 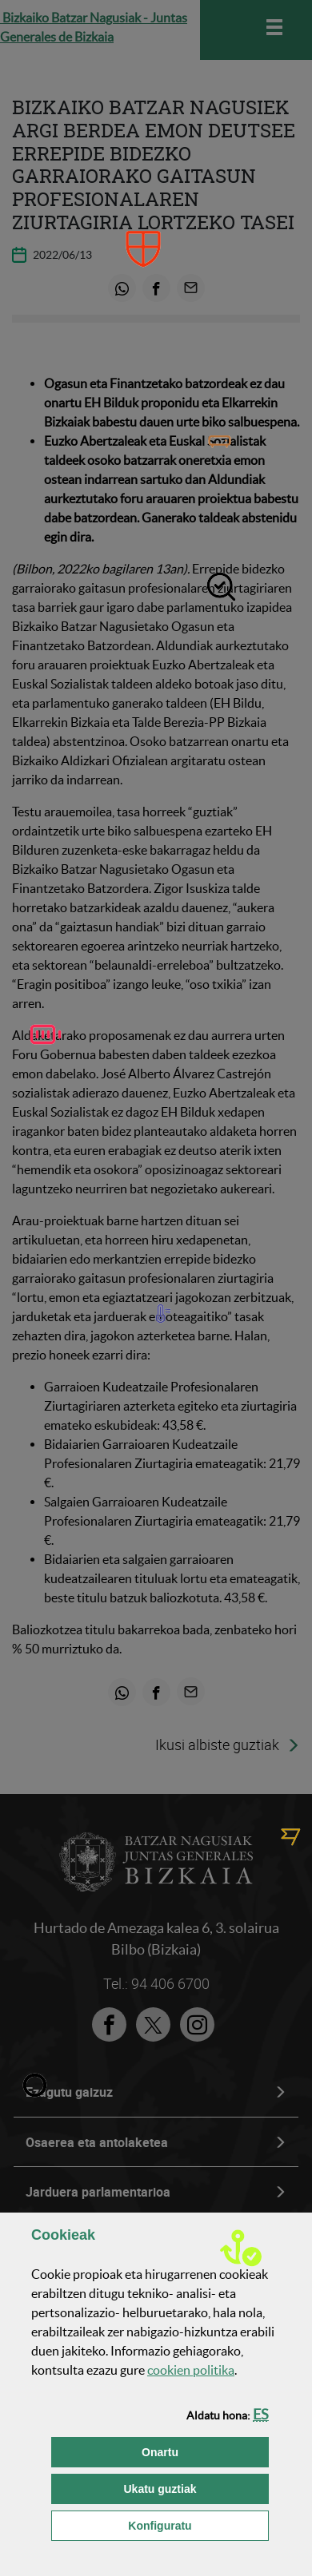 What do you see at coordinates (143, 247) in the screenshot?
I see `view security or protection settings` at bounding box center [143, 247].